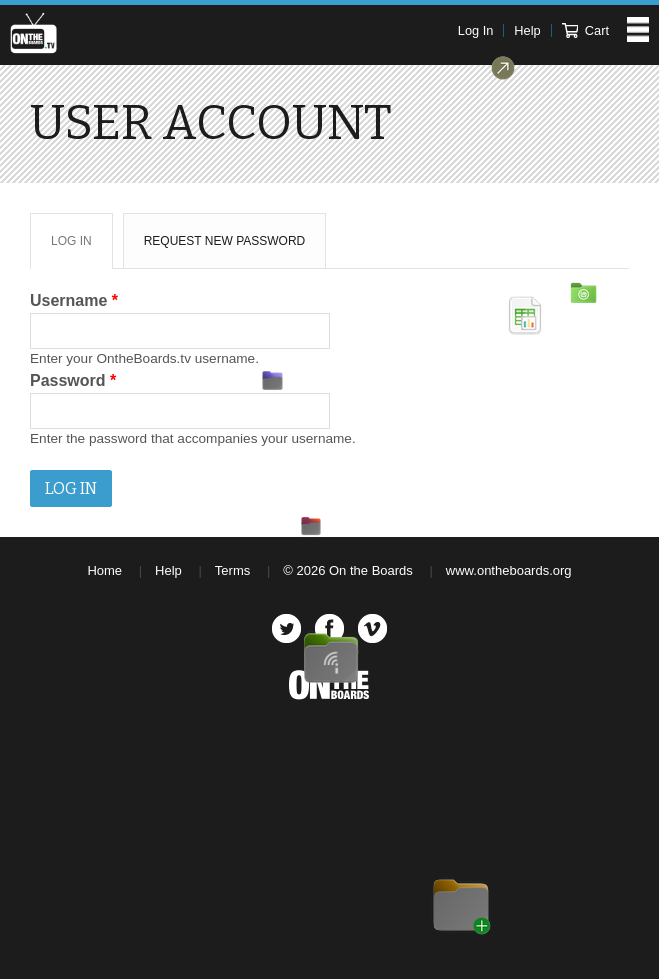 Image resolution: width=659 pixels, height=979 pixels. What do you see at coordinates (311, 526) in the screenshot?
I see `open folder containing files or documents` at bounding box center [311, 526].